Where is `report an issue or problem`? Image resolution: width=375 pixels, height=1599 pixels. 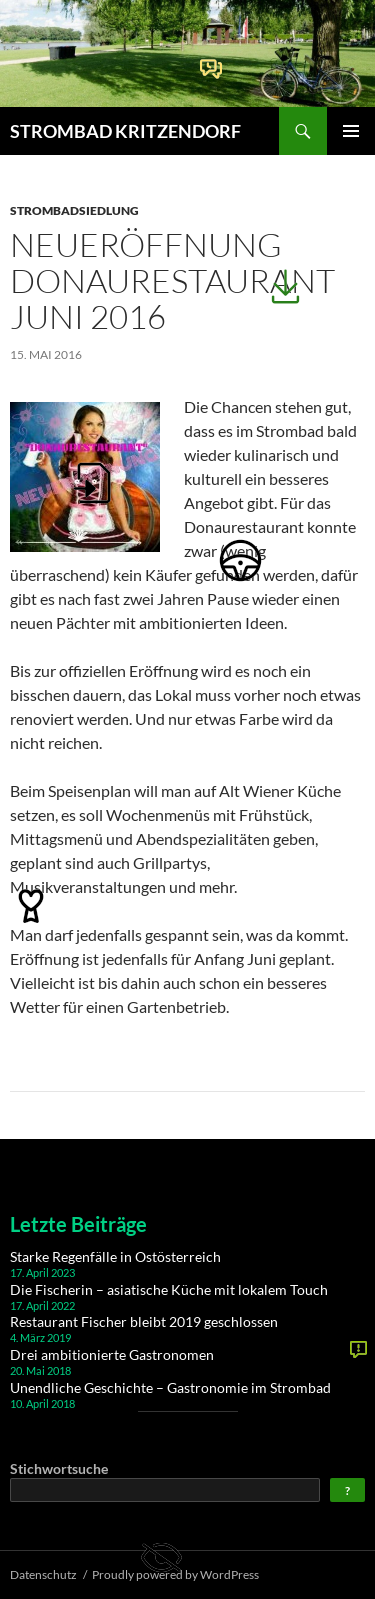
report an issue or problem is located at coordinates (358, 1349).